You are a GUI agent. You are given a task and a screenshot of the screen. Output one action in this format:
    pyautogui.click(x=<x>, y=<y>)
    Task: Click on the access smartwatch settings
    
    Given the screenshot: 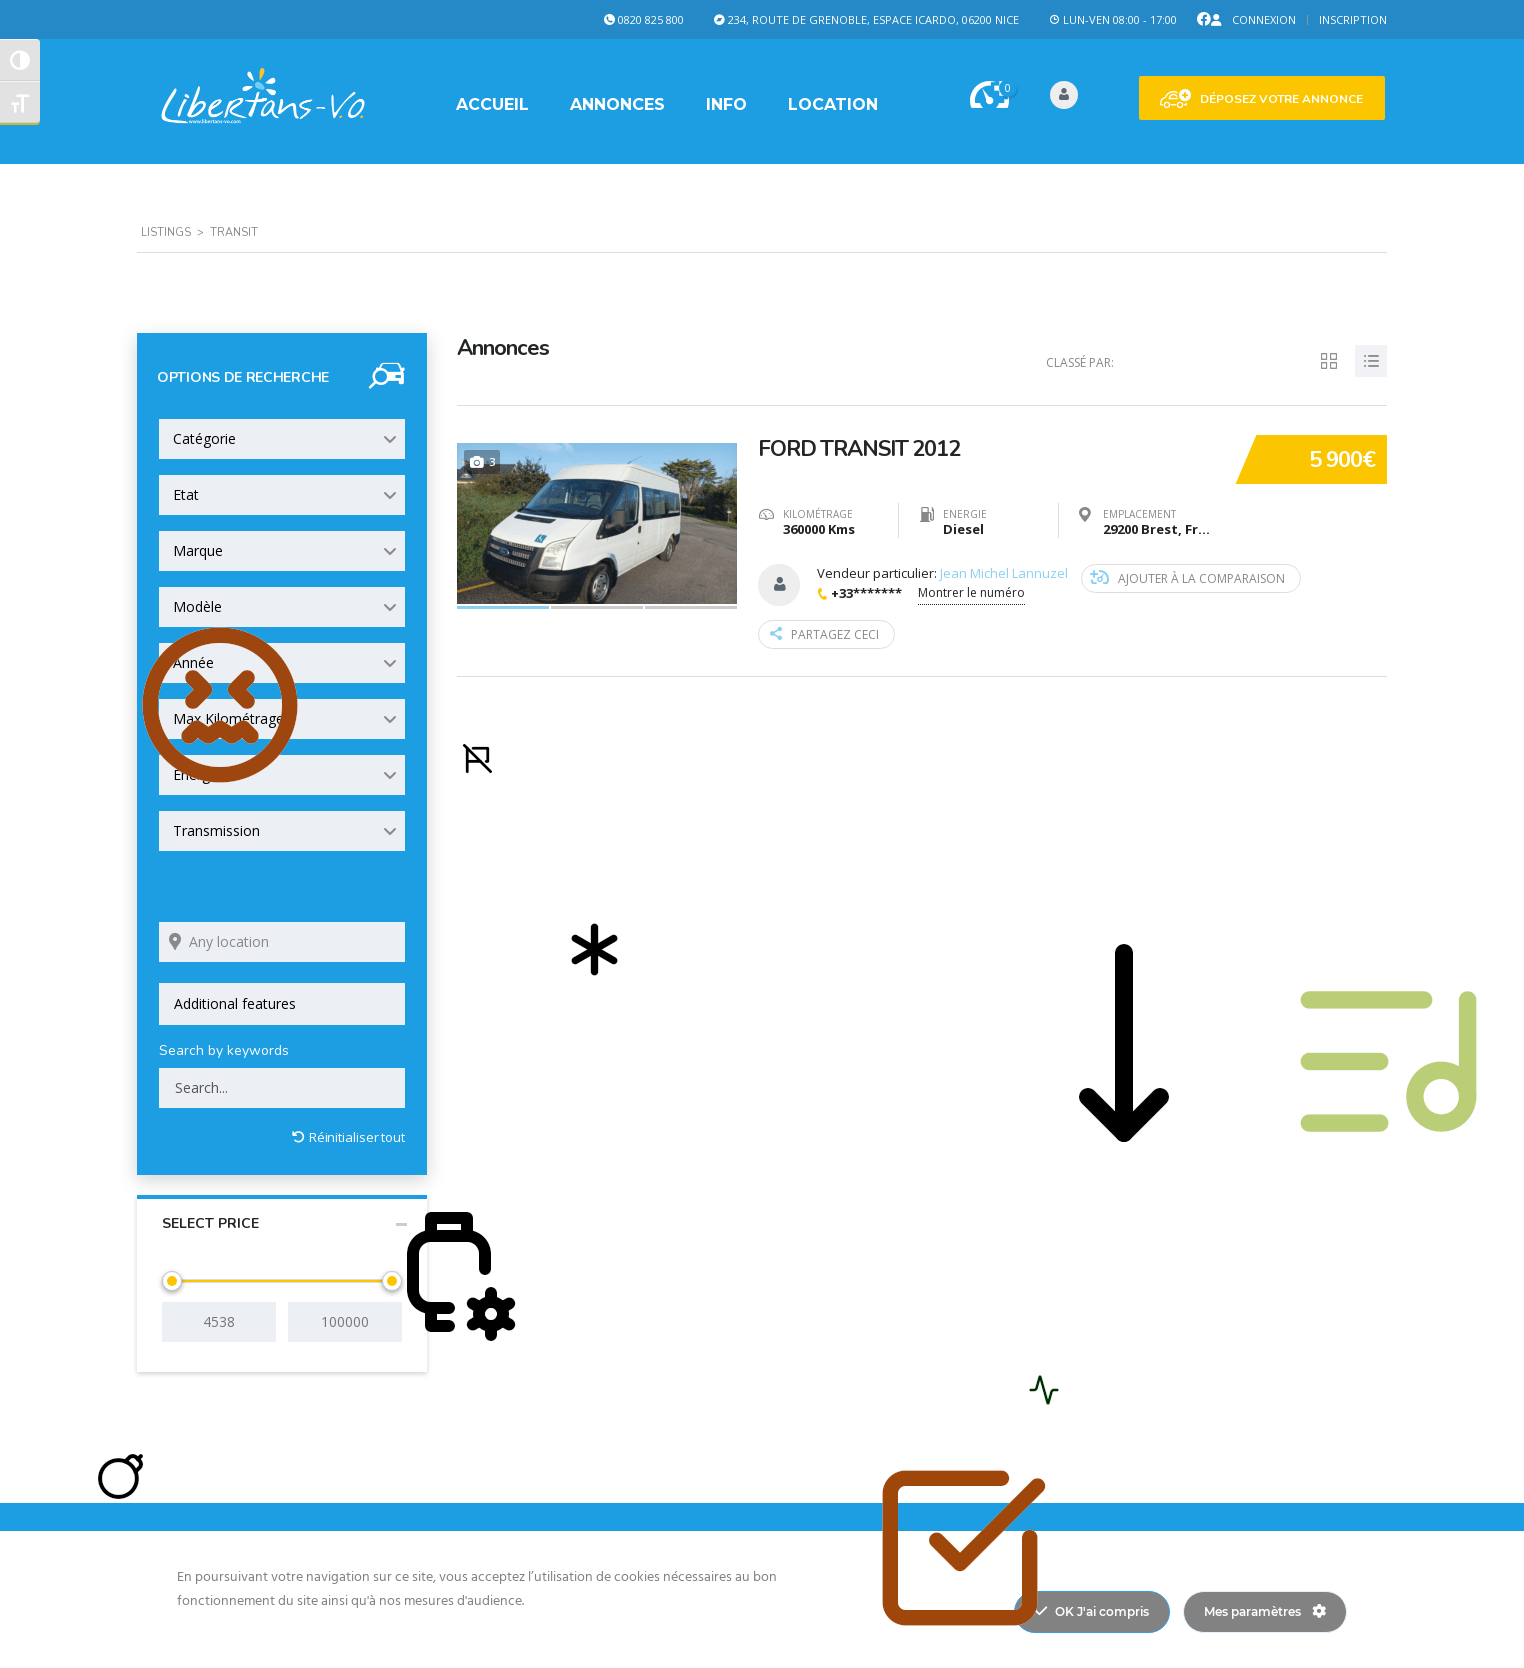 What is the action you would take?
    pyautogui.click(x=449, y=1272)
    